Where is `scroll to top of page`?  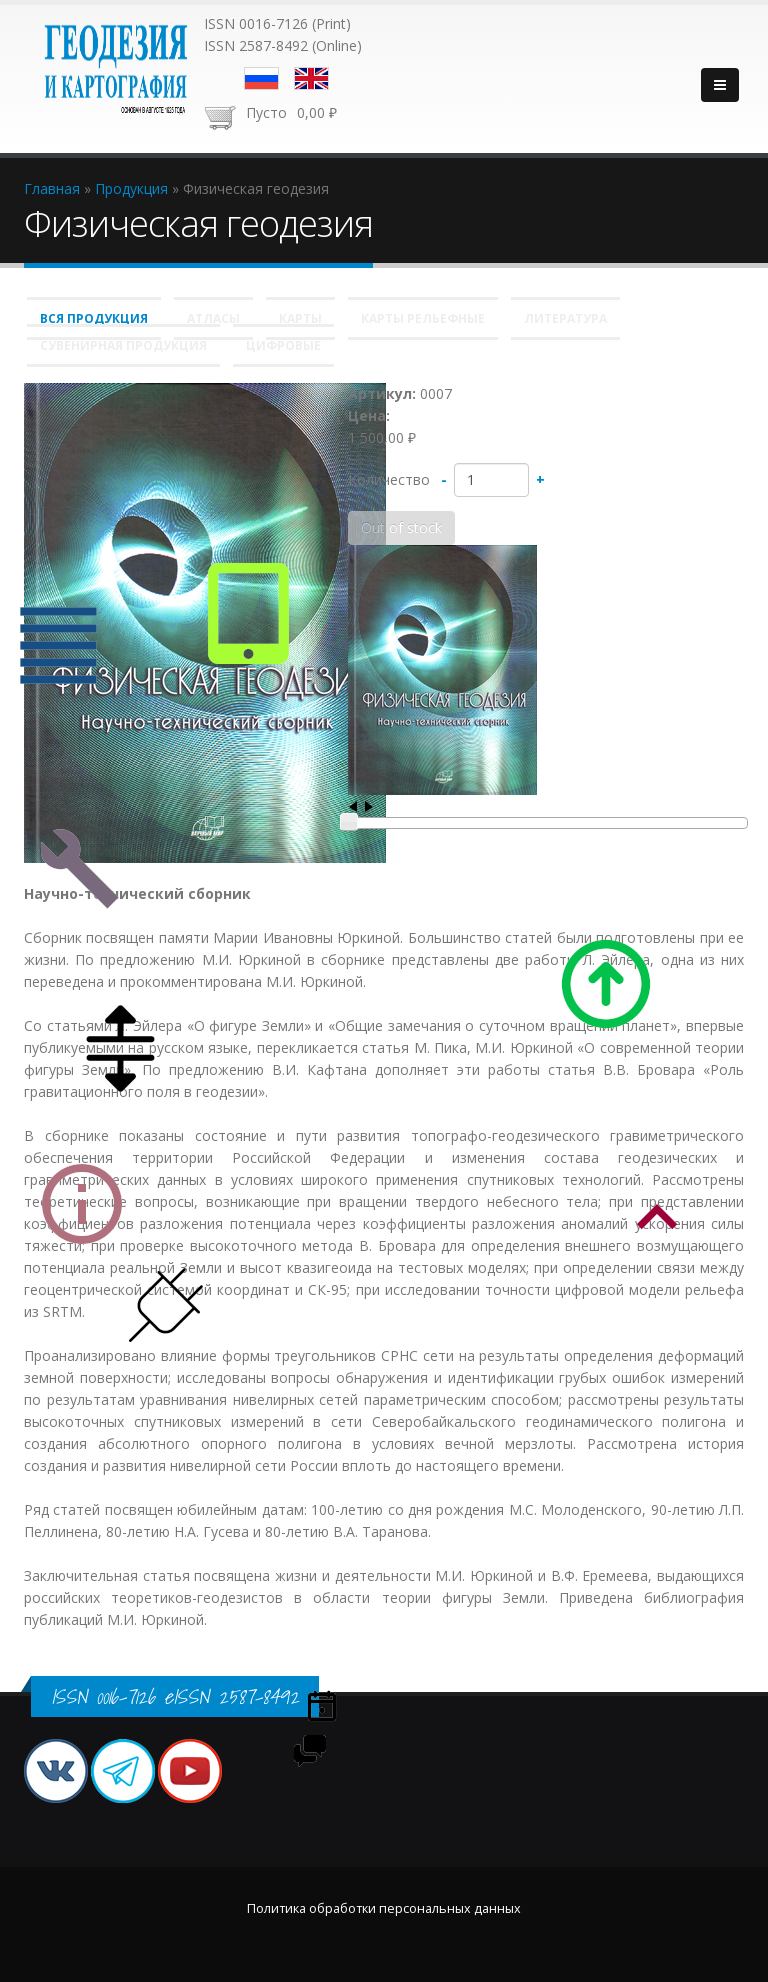 scroll to top of page is located at coordinates (606, 984).